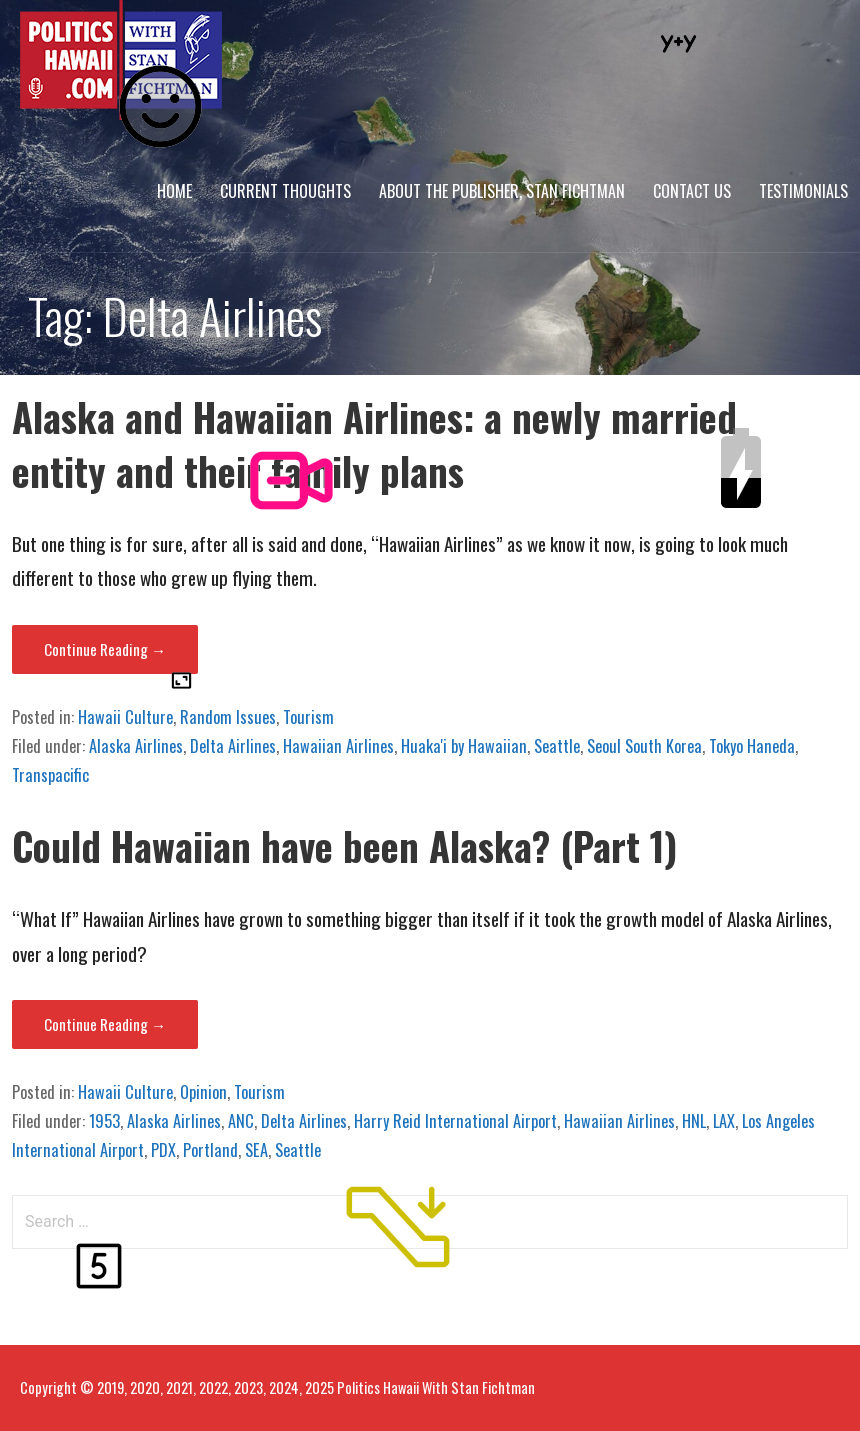  I want to click on remove video from playlist or queue, so click(291, 480).